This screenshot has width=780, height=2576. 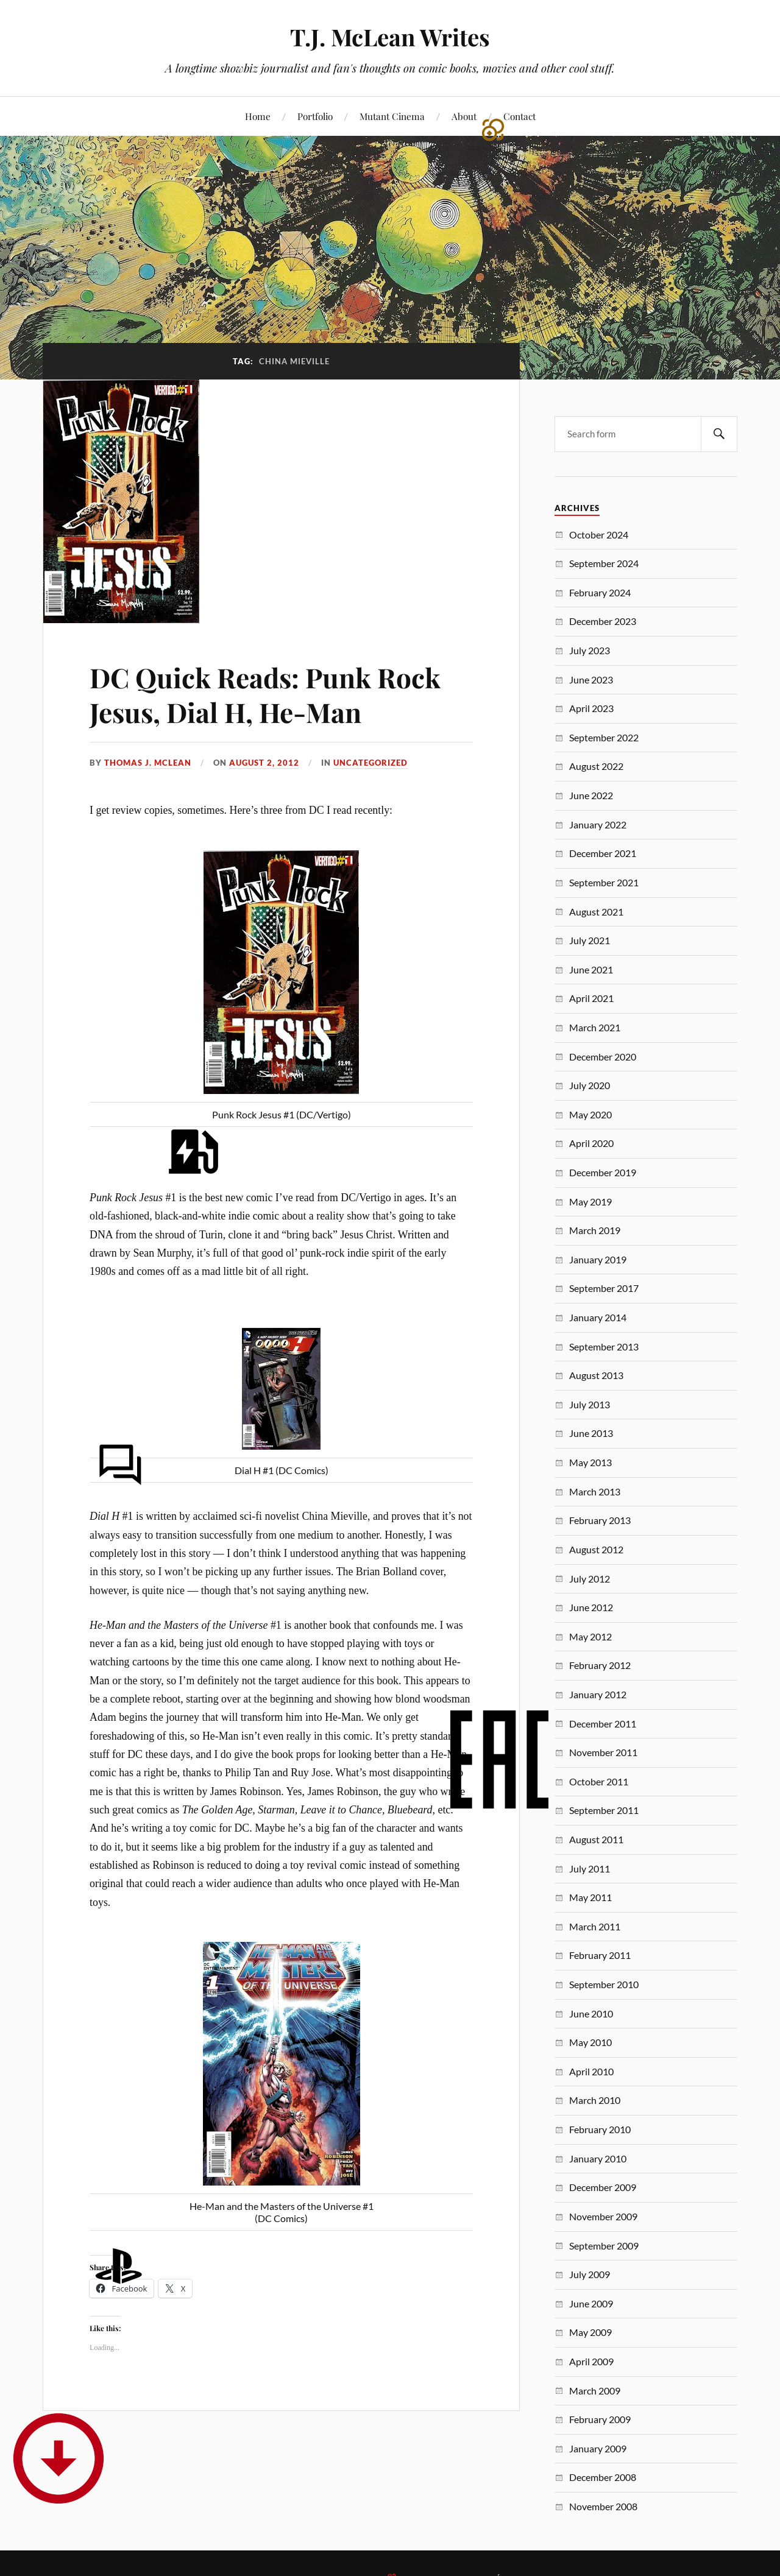 I want to click on download a file or content, so click(x=58, y=2458).